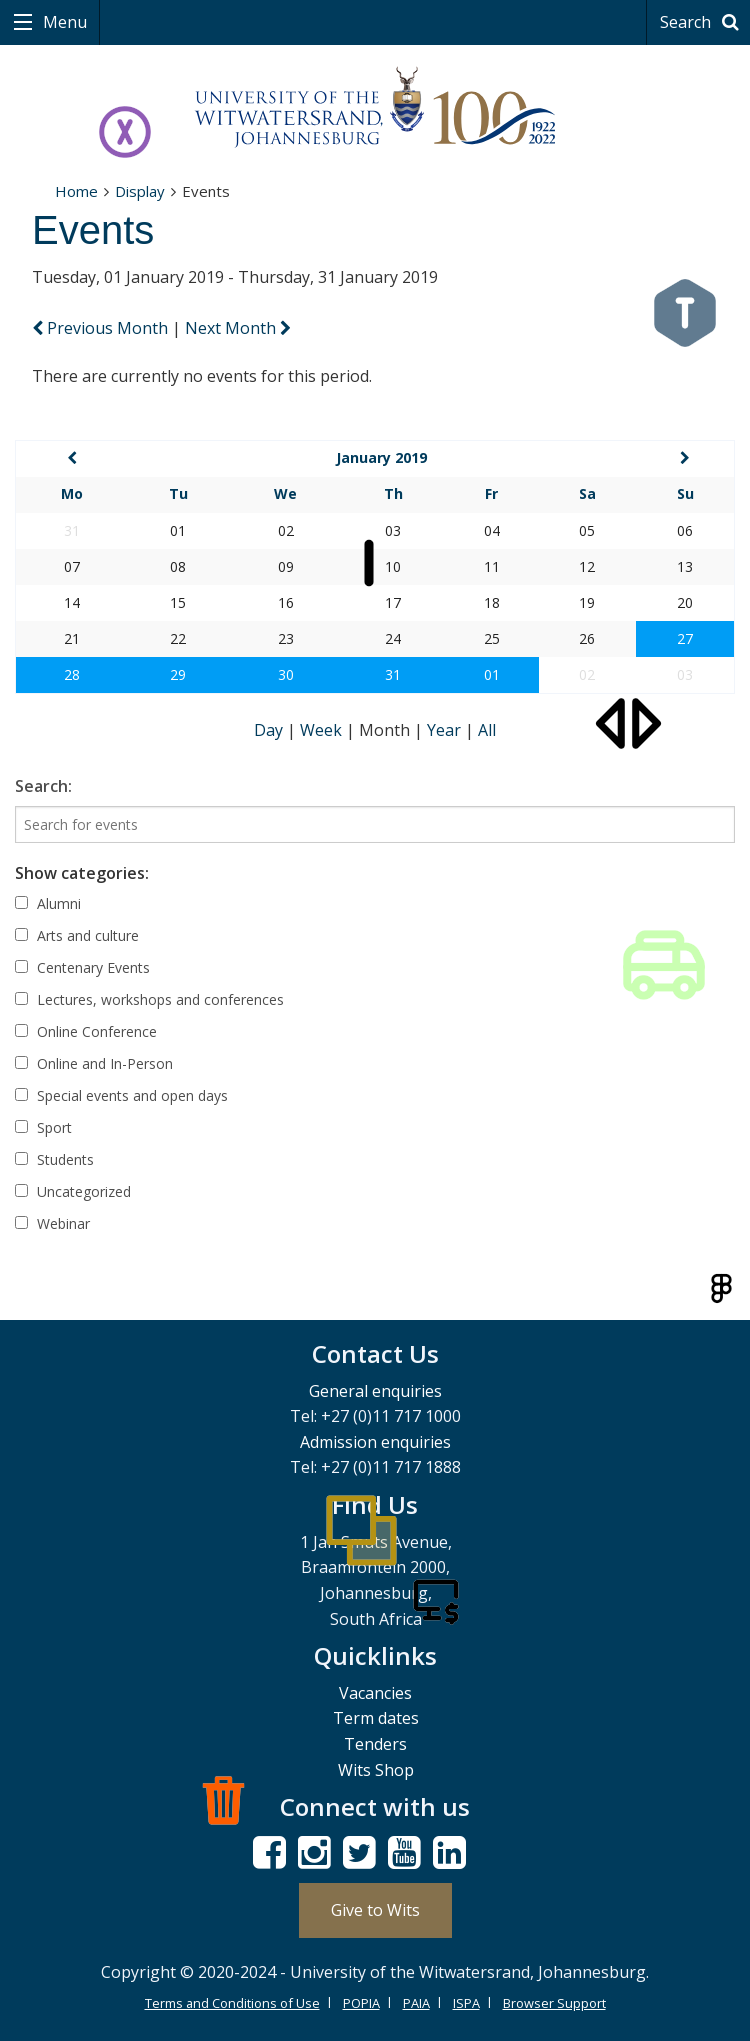 This screenshot has height=2041, width=750. Describe the element at coordinates (125, 132) in the screenshot. I see `close or cancel an action` at that location.